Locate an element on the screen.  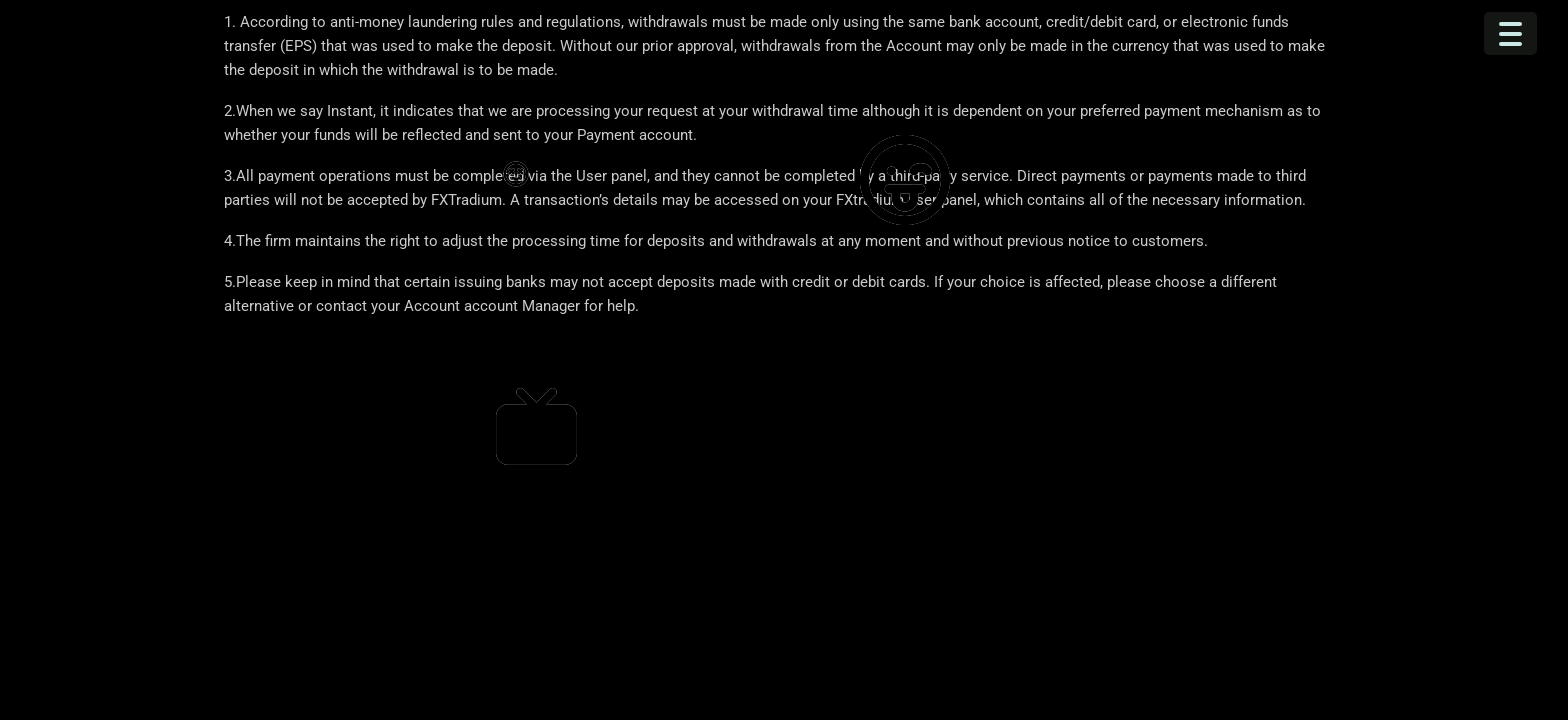
access tv or display settings is located at coordinates (536, 428).